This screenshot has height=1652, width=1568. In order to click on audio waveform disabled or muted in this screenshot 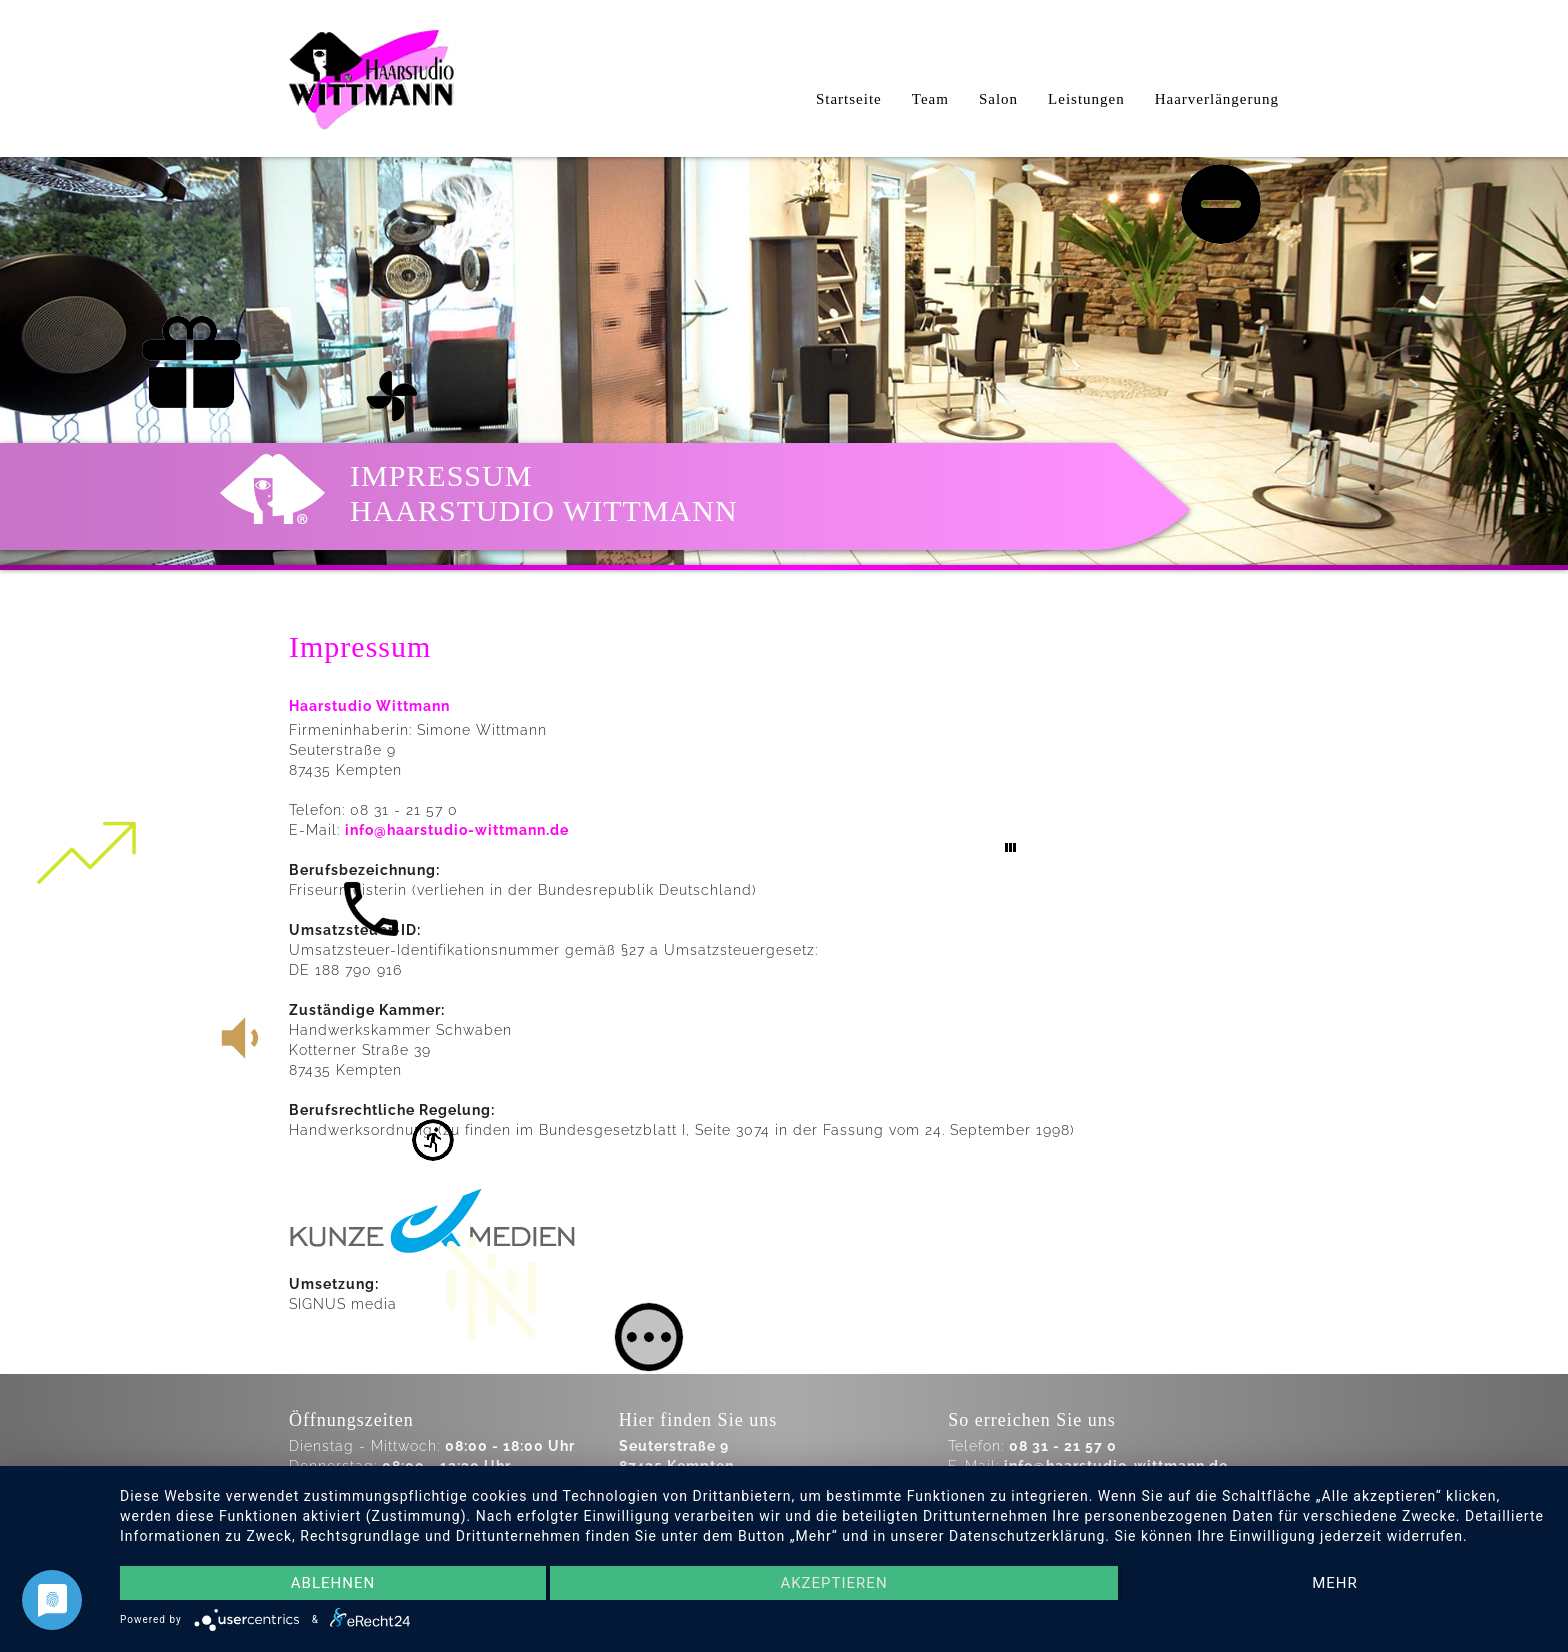, I will do `click(491, 1289)`.